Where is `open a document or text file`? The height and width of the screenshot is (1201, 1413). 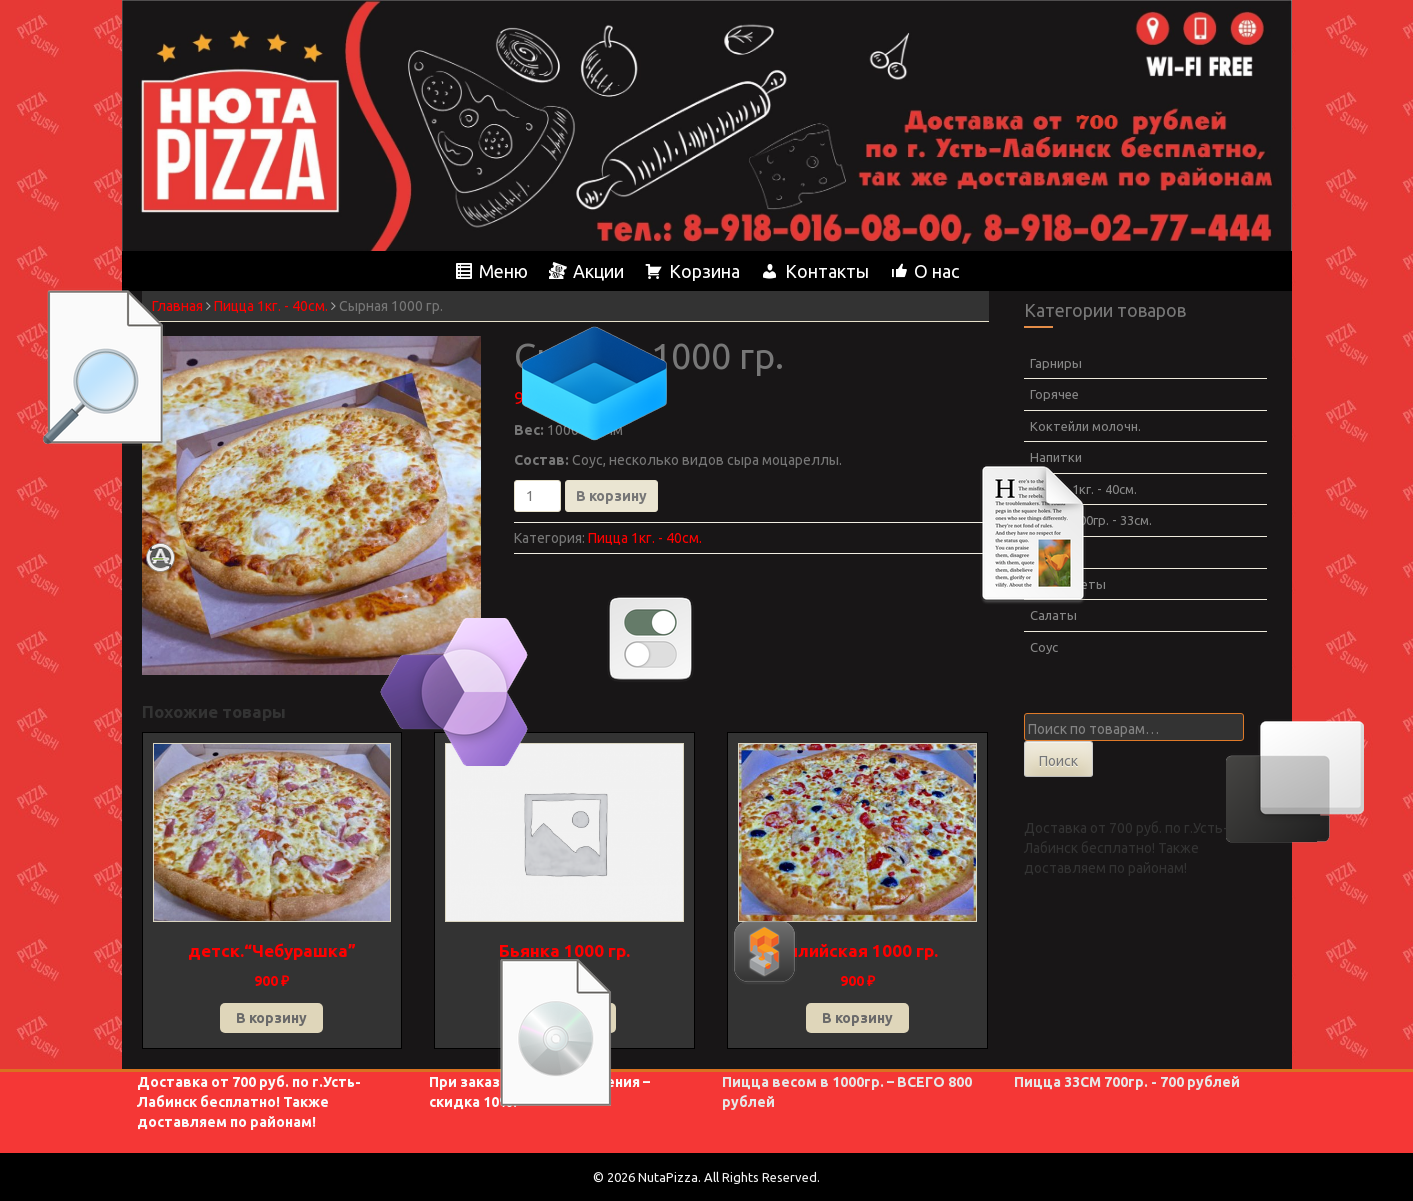
open a document or text file is located at coordinates (1033, 533).